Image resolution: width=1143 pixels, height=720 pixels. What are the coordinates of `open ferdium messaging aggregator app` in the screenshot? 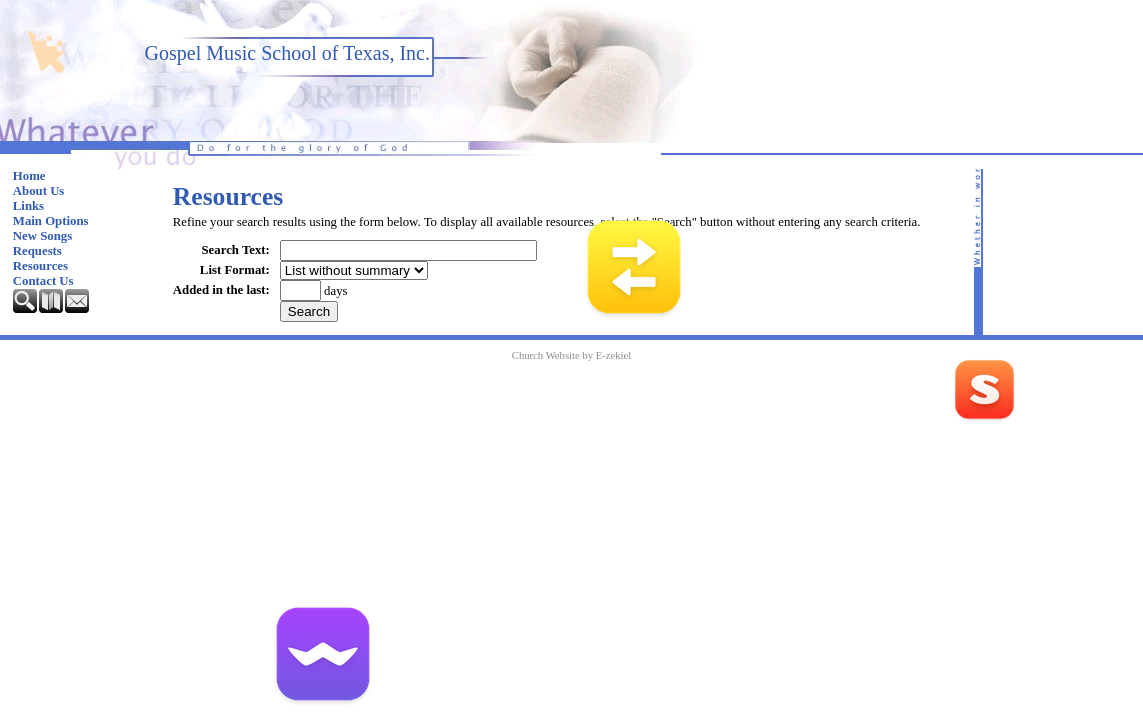 It's located at (323, 654).